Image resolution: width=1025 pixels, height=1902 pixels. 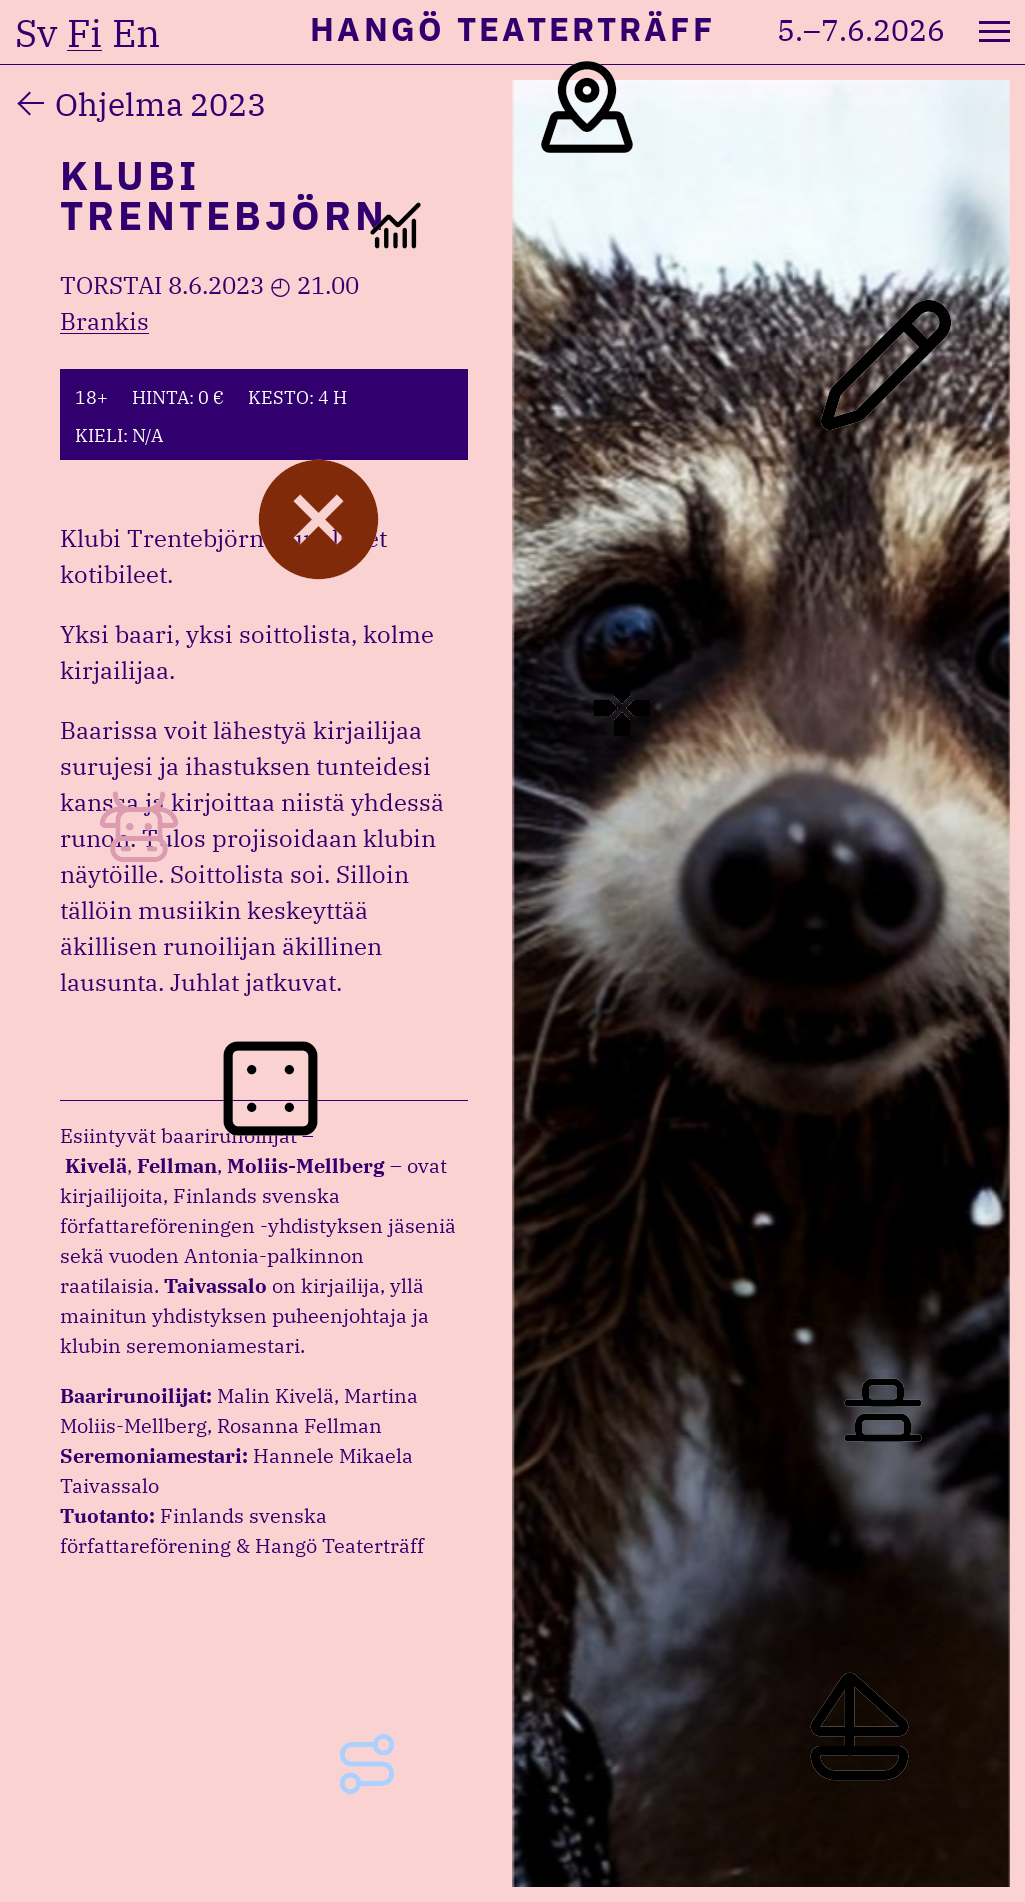 What do you see at coordinates (587, 107) in the screenshot?
I see `view pinned location on map` at bounding box center [587, 107].